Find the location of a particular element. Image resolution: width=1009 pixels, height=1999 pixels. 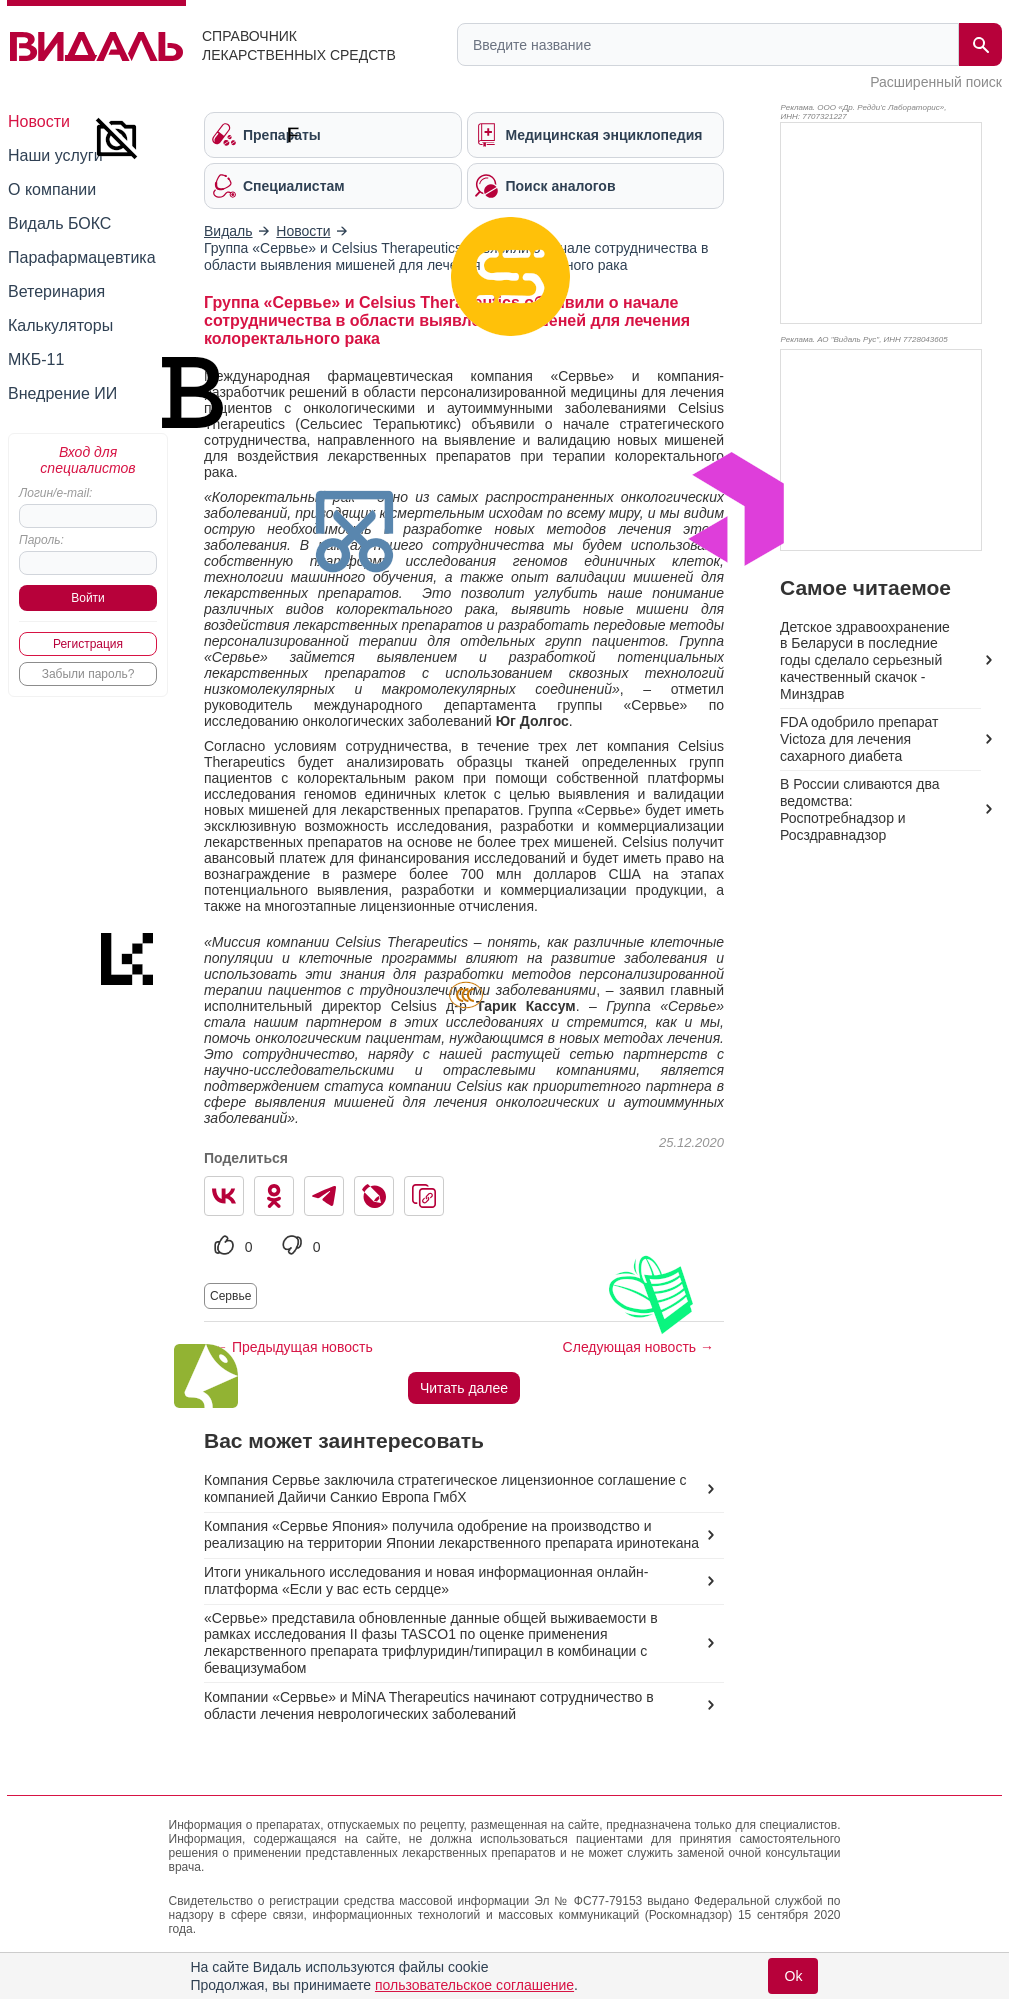

sanic web framework logo is located at coordinates (510, 276).